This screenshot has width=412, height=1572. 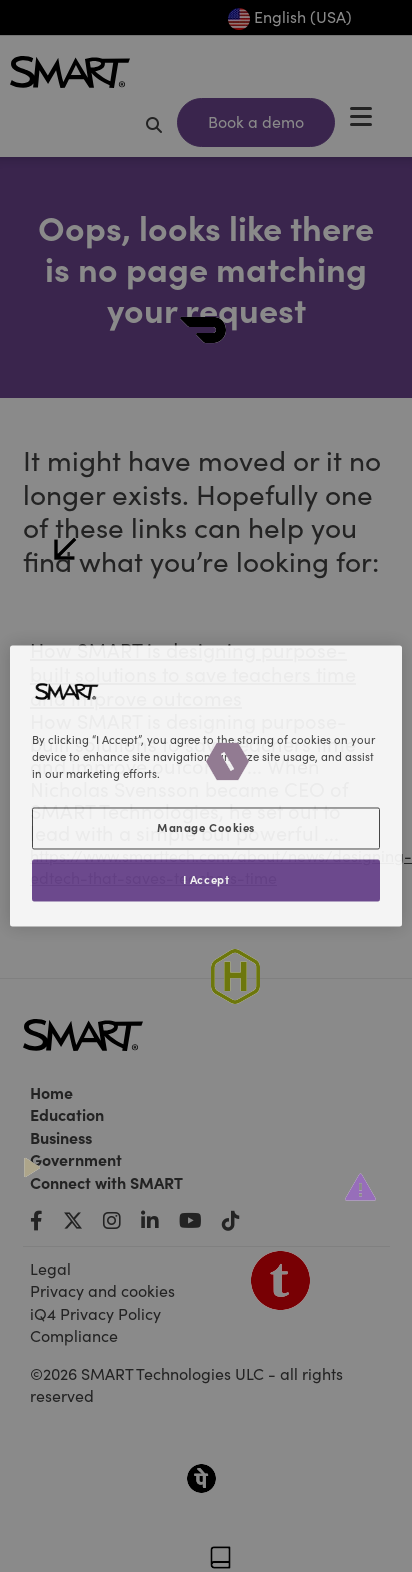 I want to click on open PhonePe payment app, so click(x=201, y=1478).